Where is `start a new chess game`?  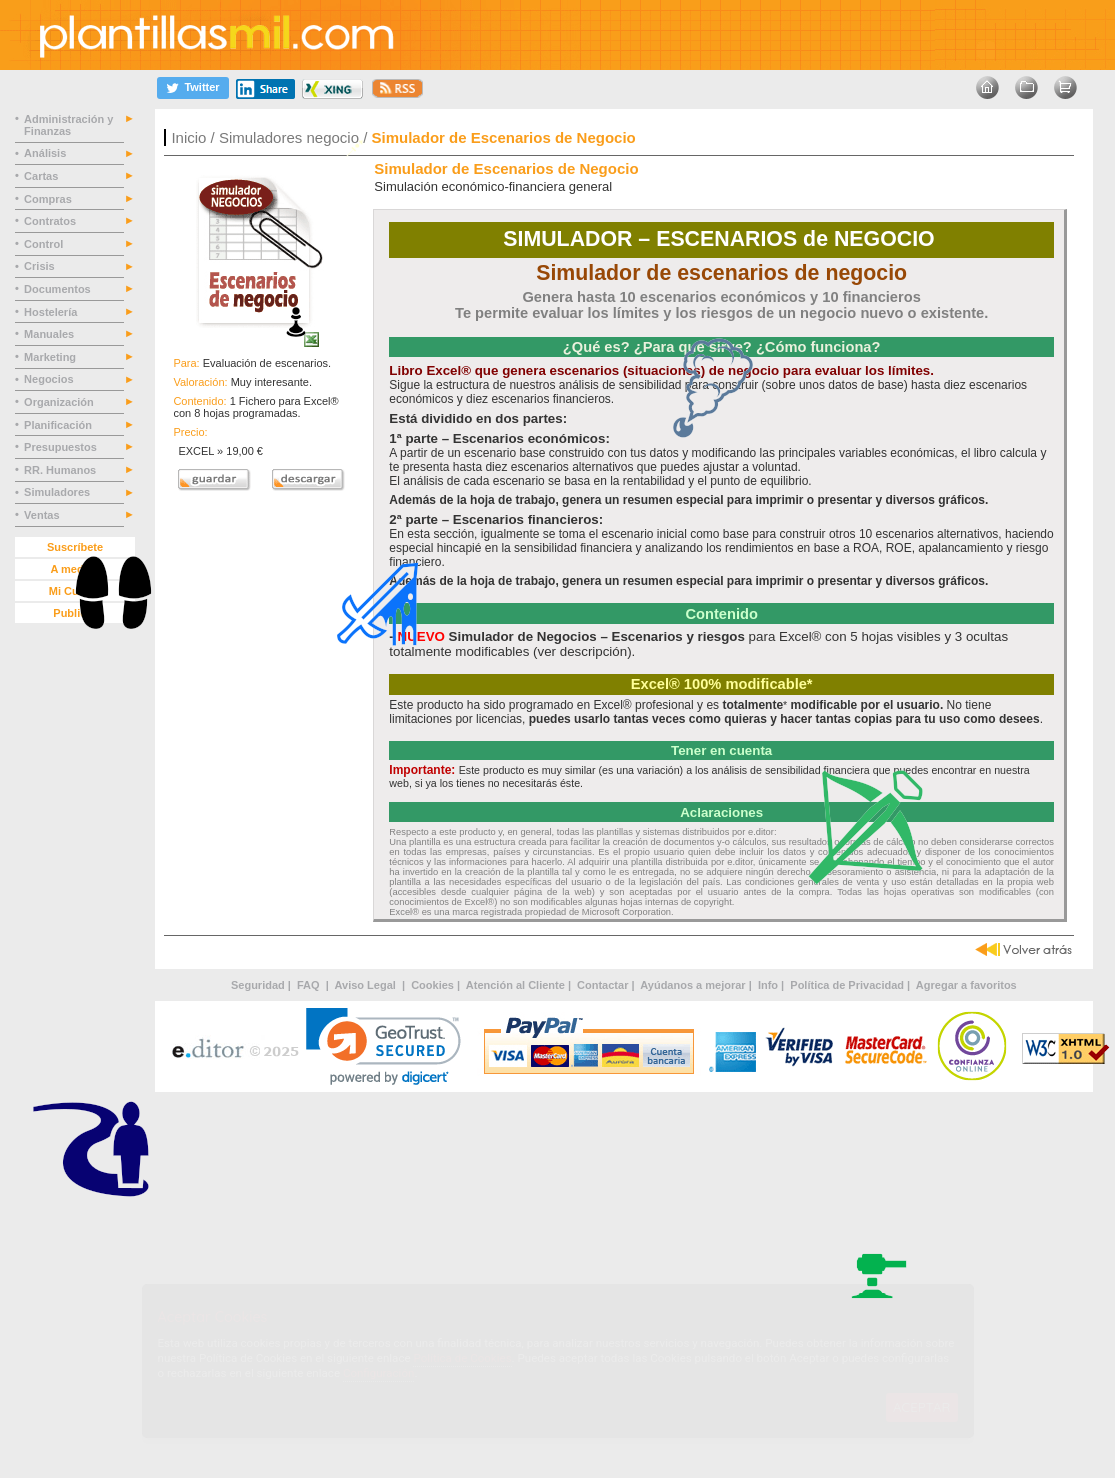
start a new chess game is located at coordinates (296, 322).